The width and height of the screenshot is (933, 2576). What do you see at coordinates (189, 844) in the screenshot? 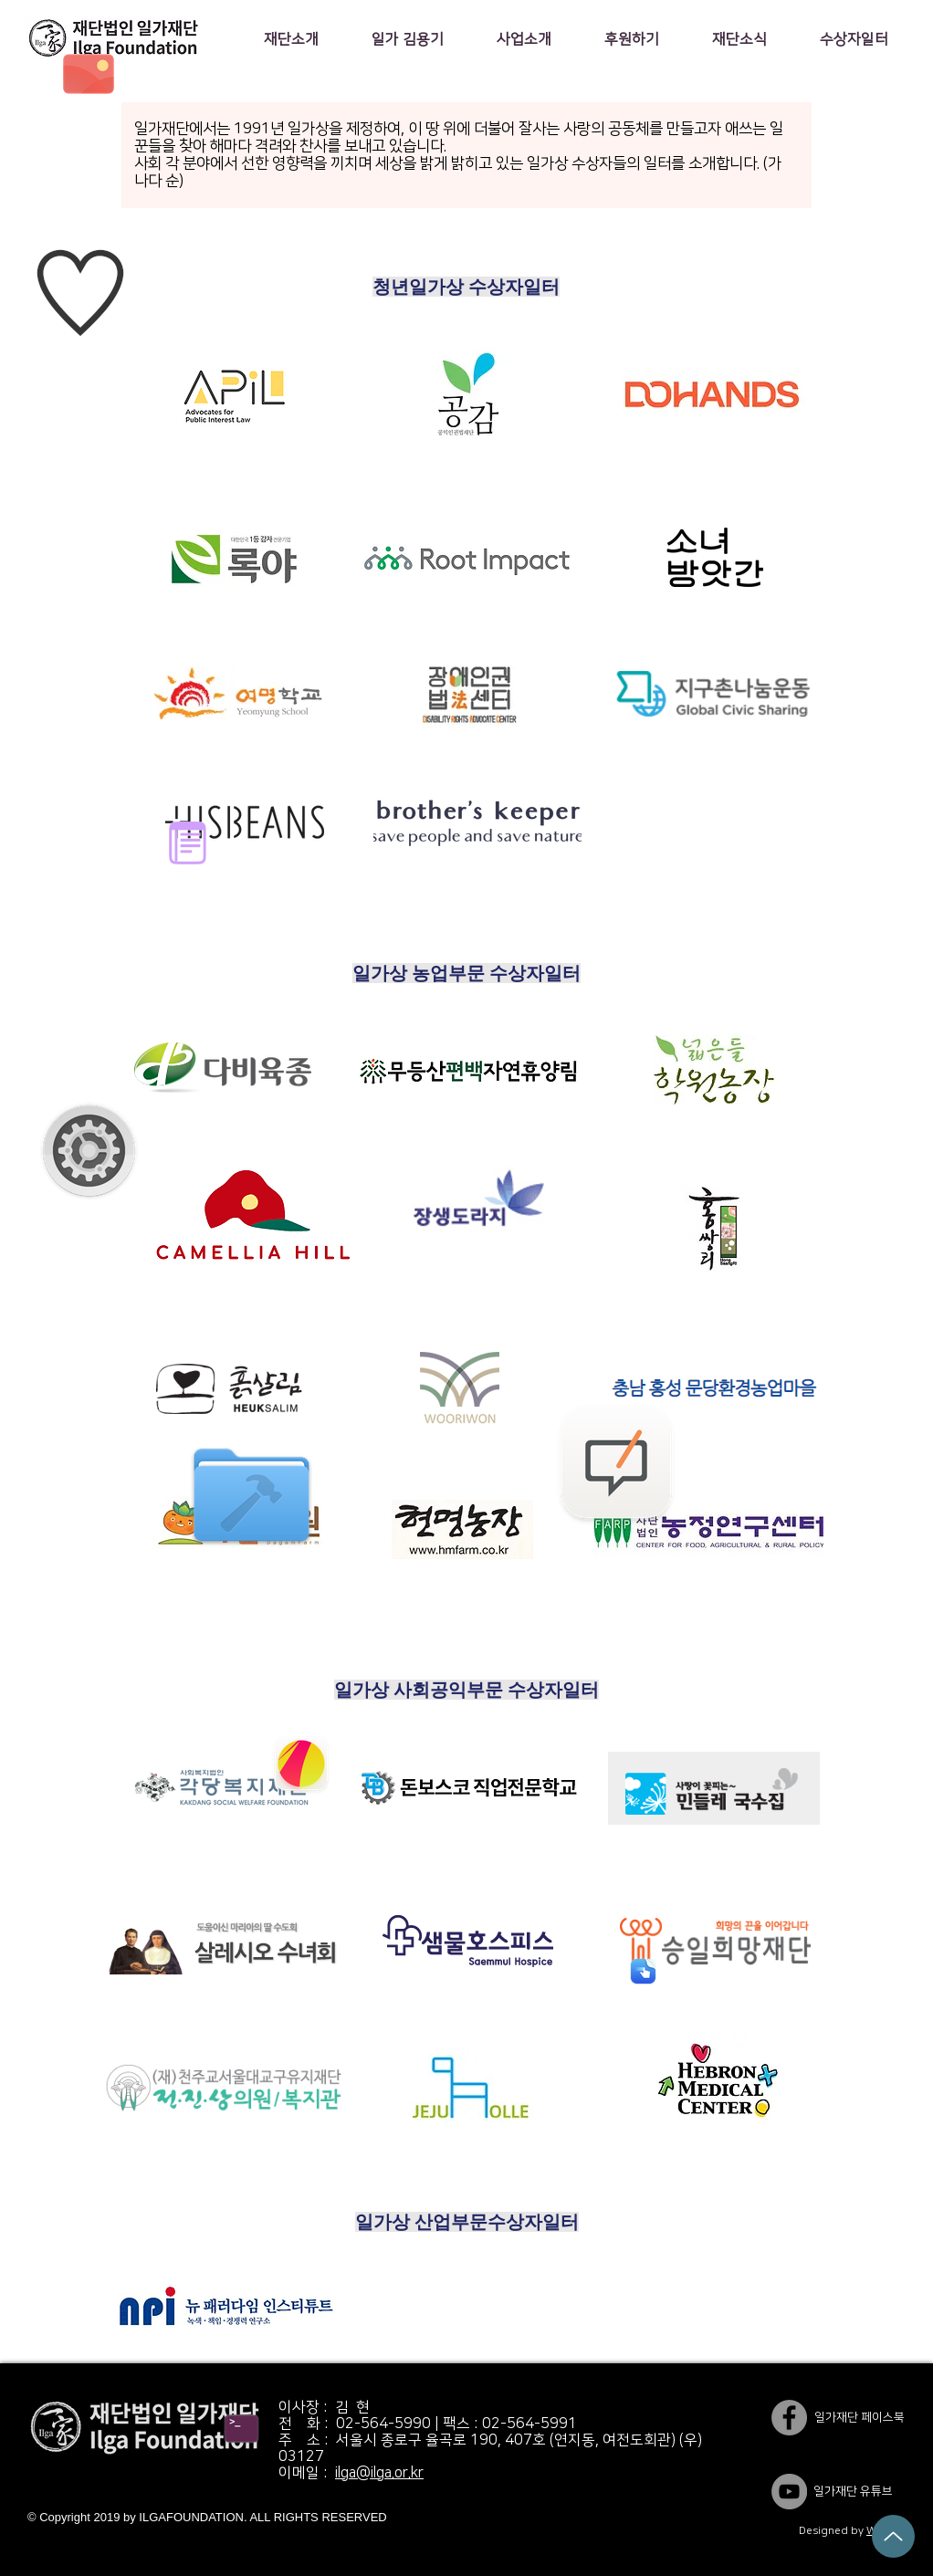
I see `open the notes app` at bounding box center [189, 844].